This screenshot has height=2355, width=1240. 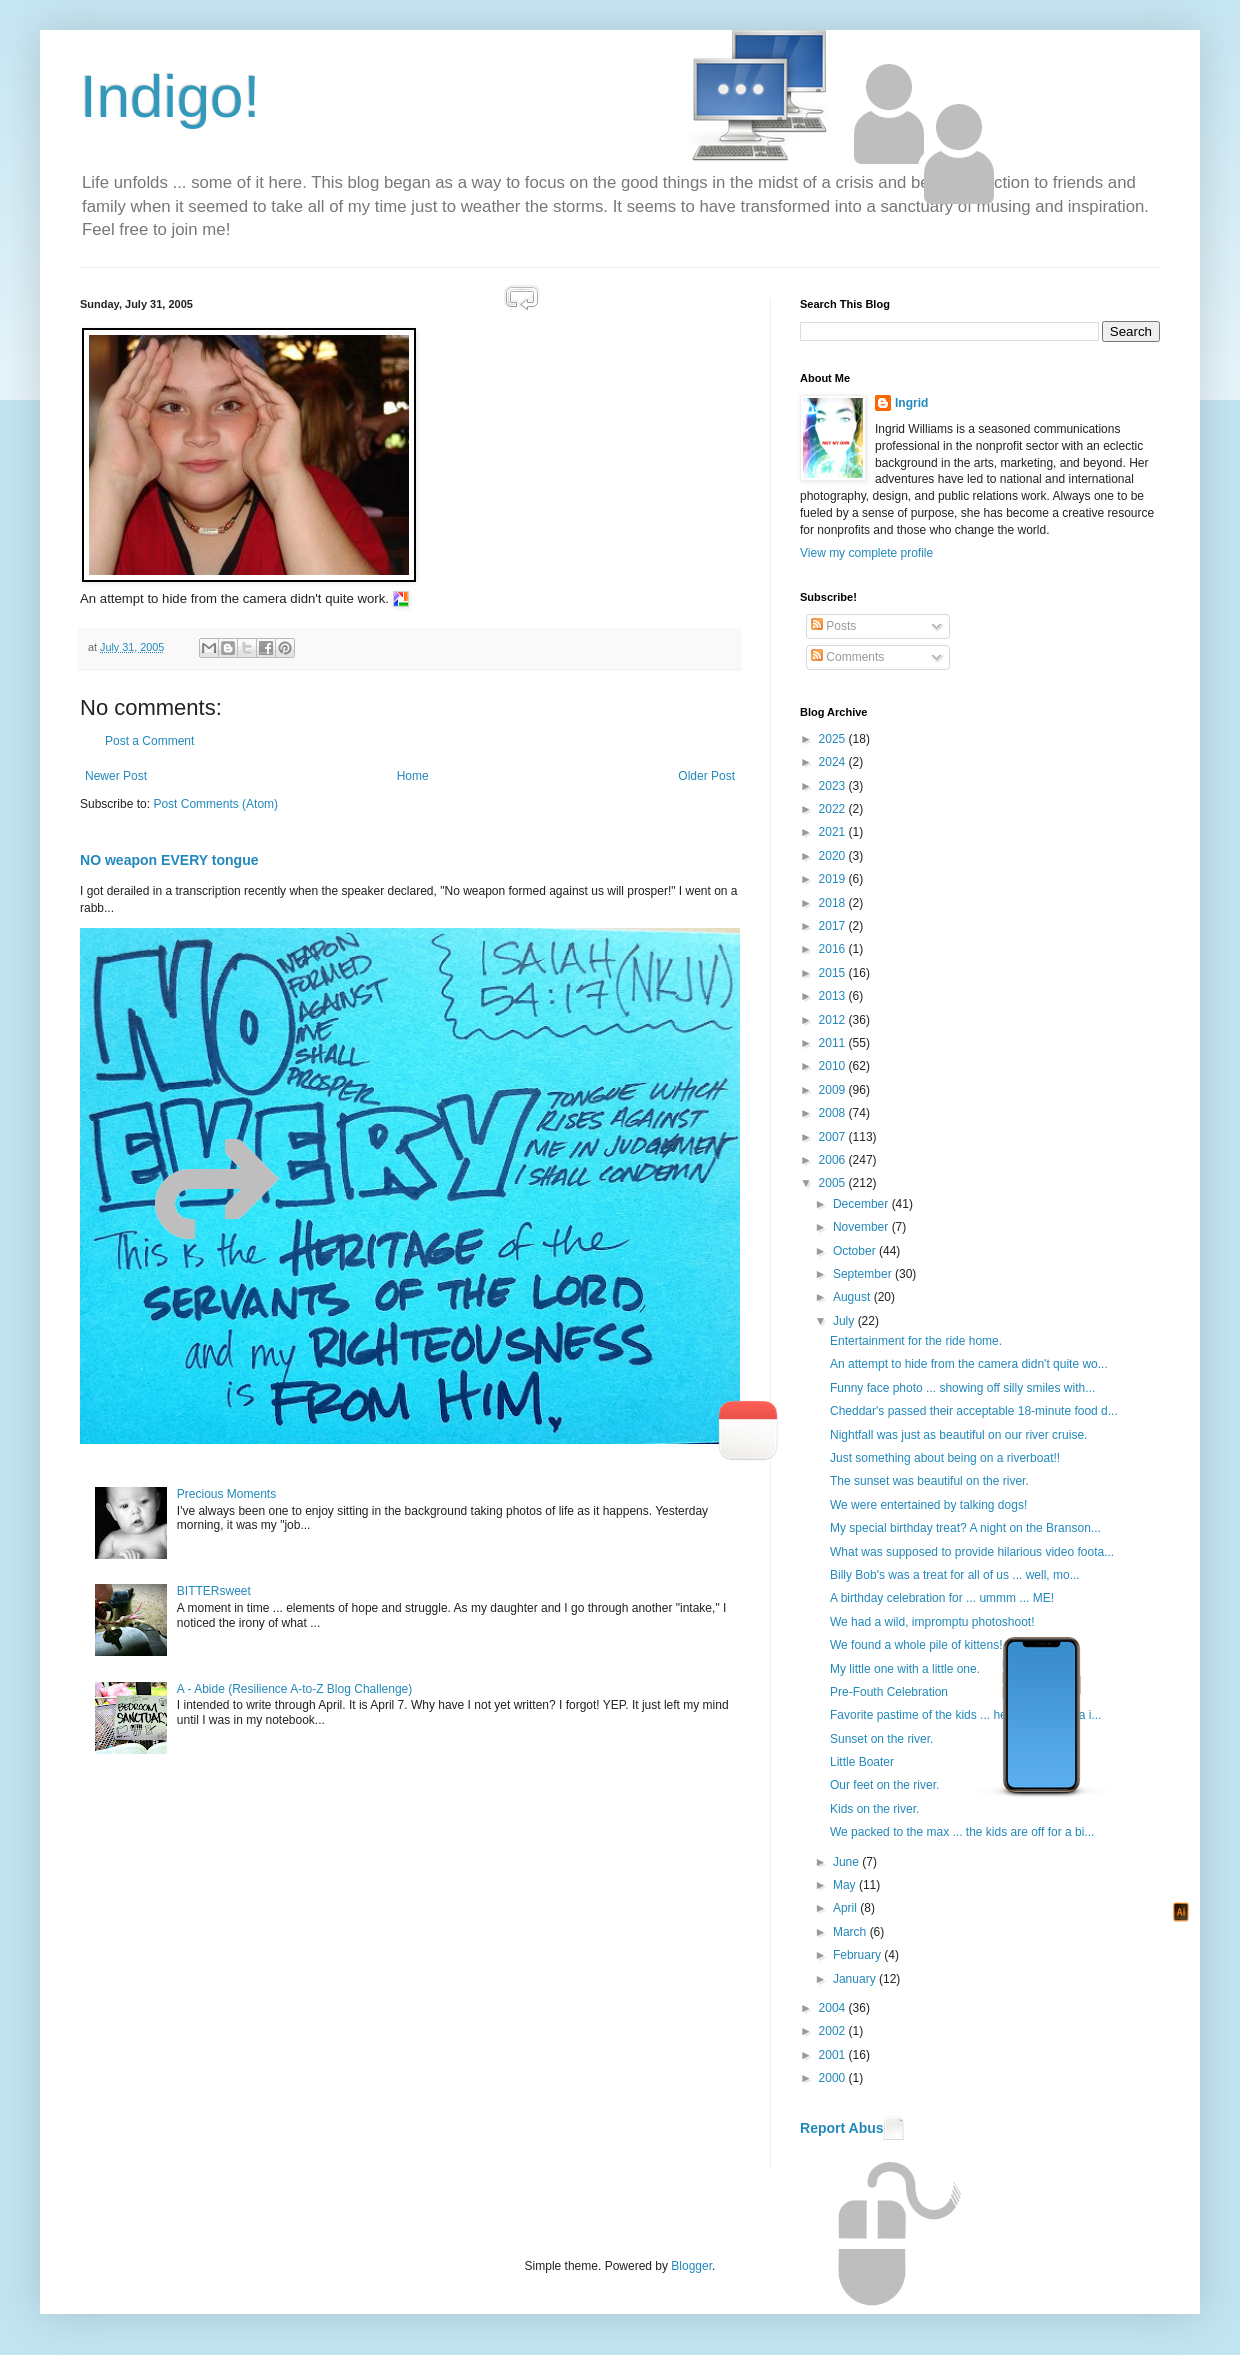 What do you see at coordinates (1181, 1912) in the screenshot?
I see `open an Adobe Illustrator file` at bounding box center [1181, 1912].